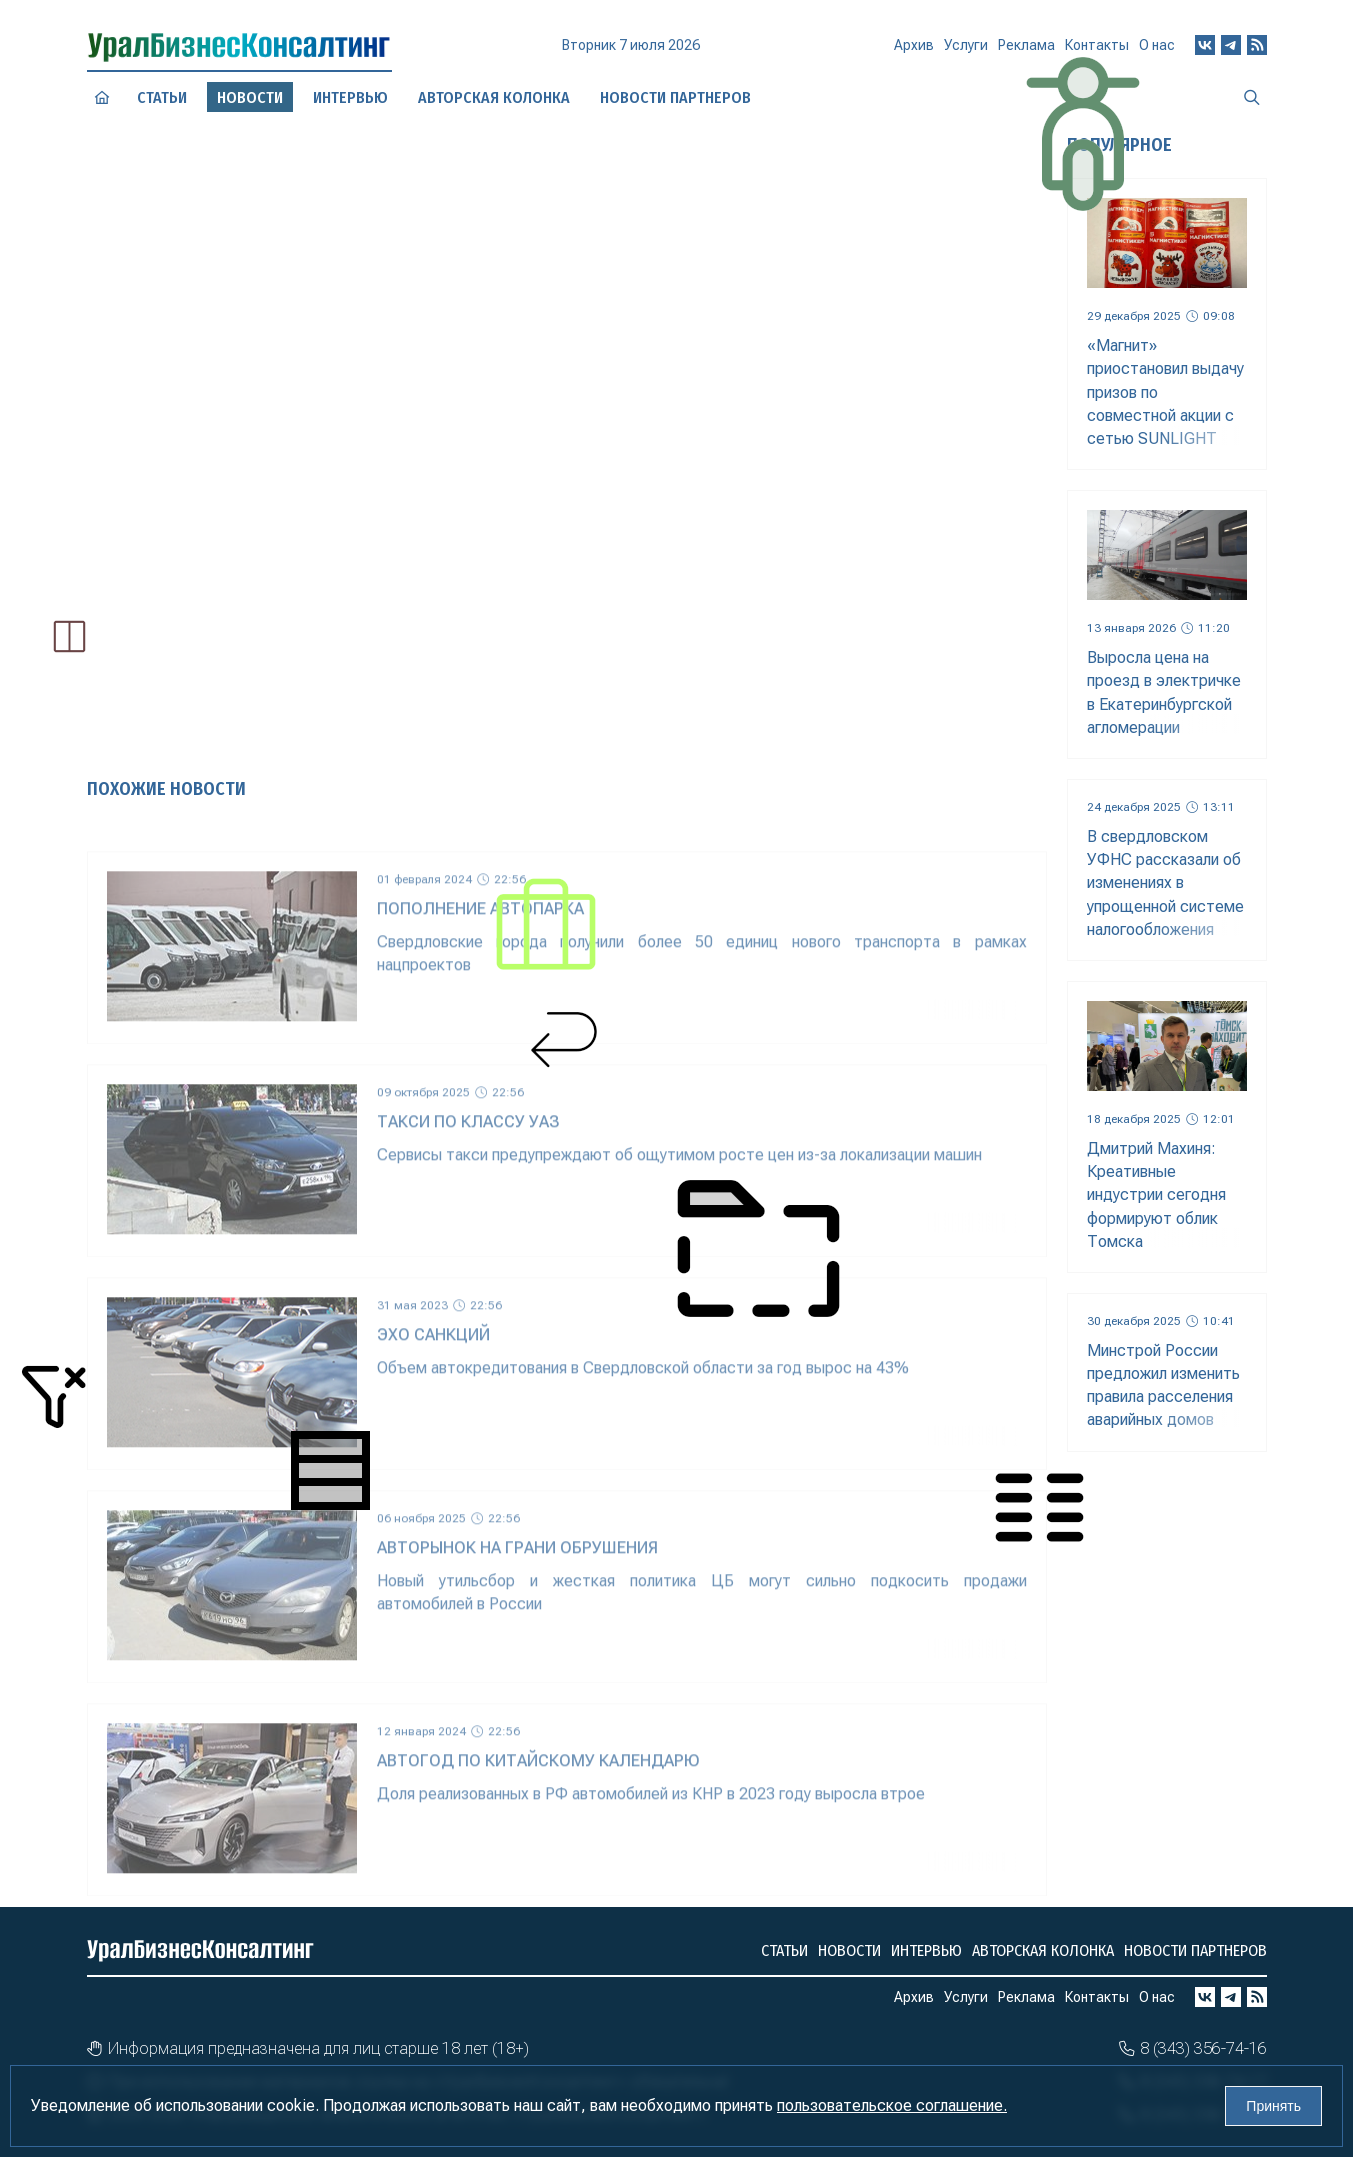 The height and width of the screenshot is (2157, 1353). What do you see at coordinates (1083, 134) in the screenshot?
I see `select moped or scooter delivery option` at bounding box center [1083, 134].